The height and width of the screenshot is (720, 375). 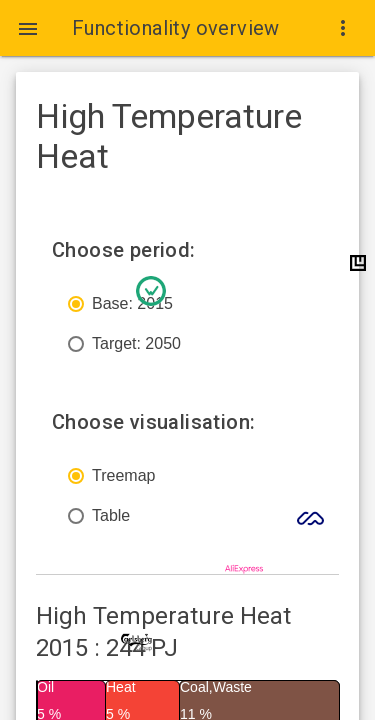 I want to click on open the AliExpress shopping app, so click(x=244, y=569).